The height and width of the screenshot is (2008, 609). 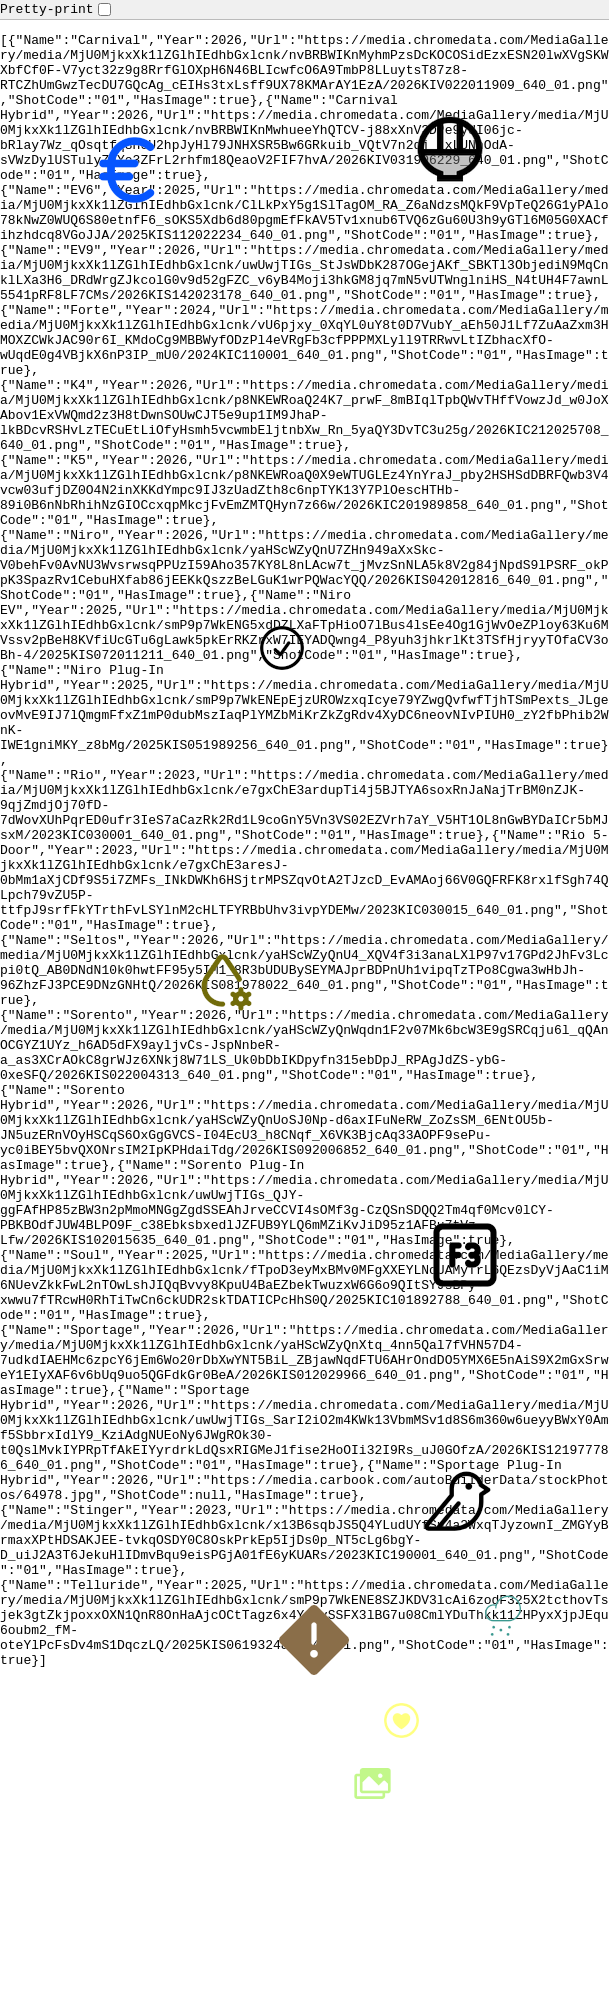 What do you see at coordinates (132, 170) in the screenshot?
I see `view price in euros` at bounding box center [132, 170].